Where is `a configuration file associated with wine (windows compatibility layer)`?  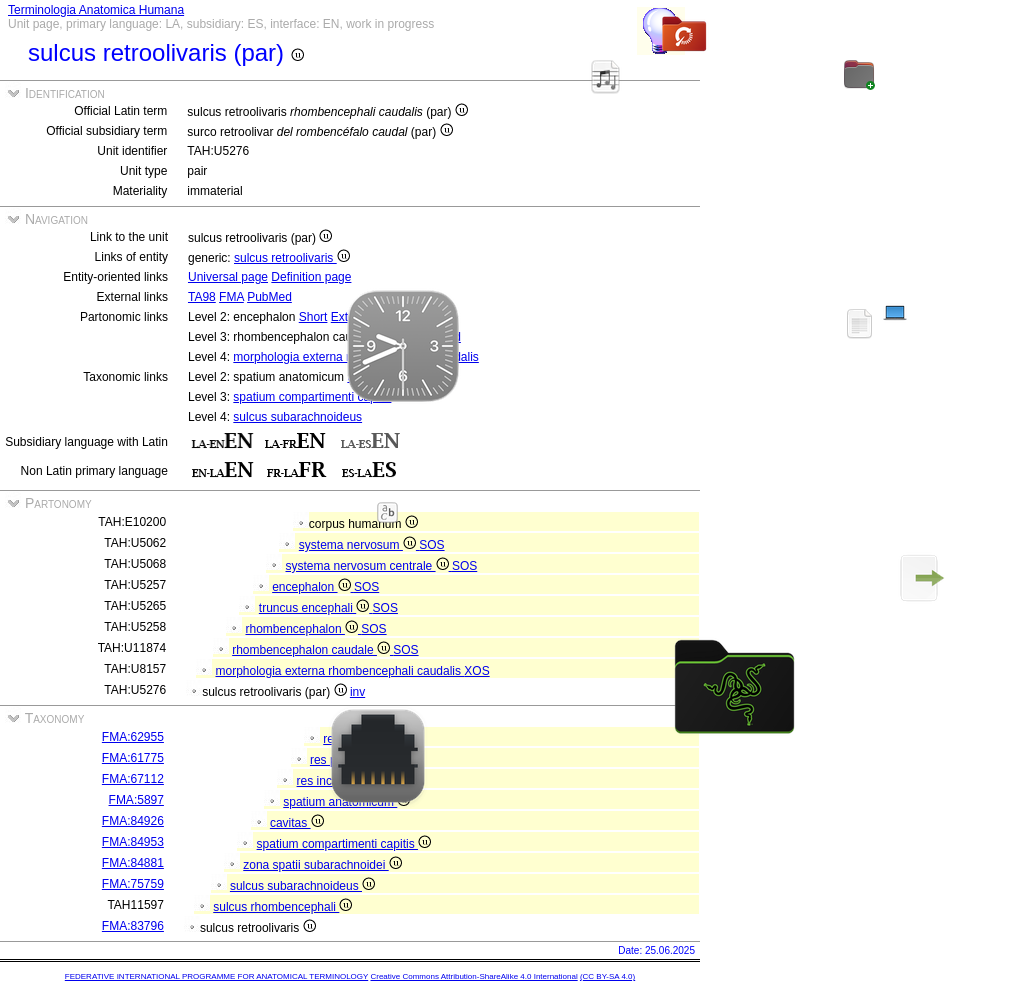
a configuration file associated with wine (windows compatibility layer) is located at coordinates (859, 323).